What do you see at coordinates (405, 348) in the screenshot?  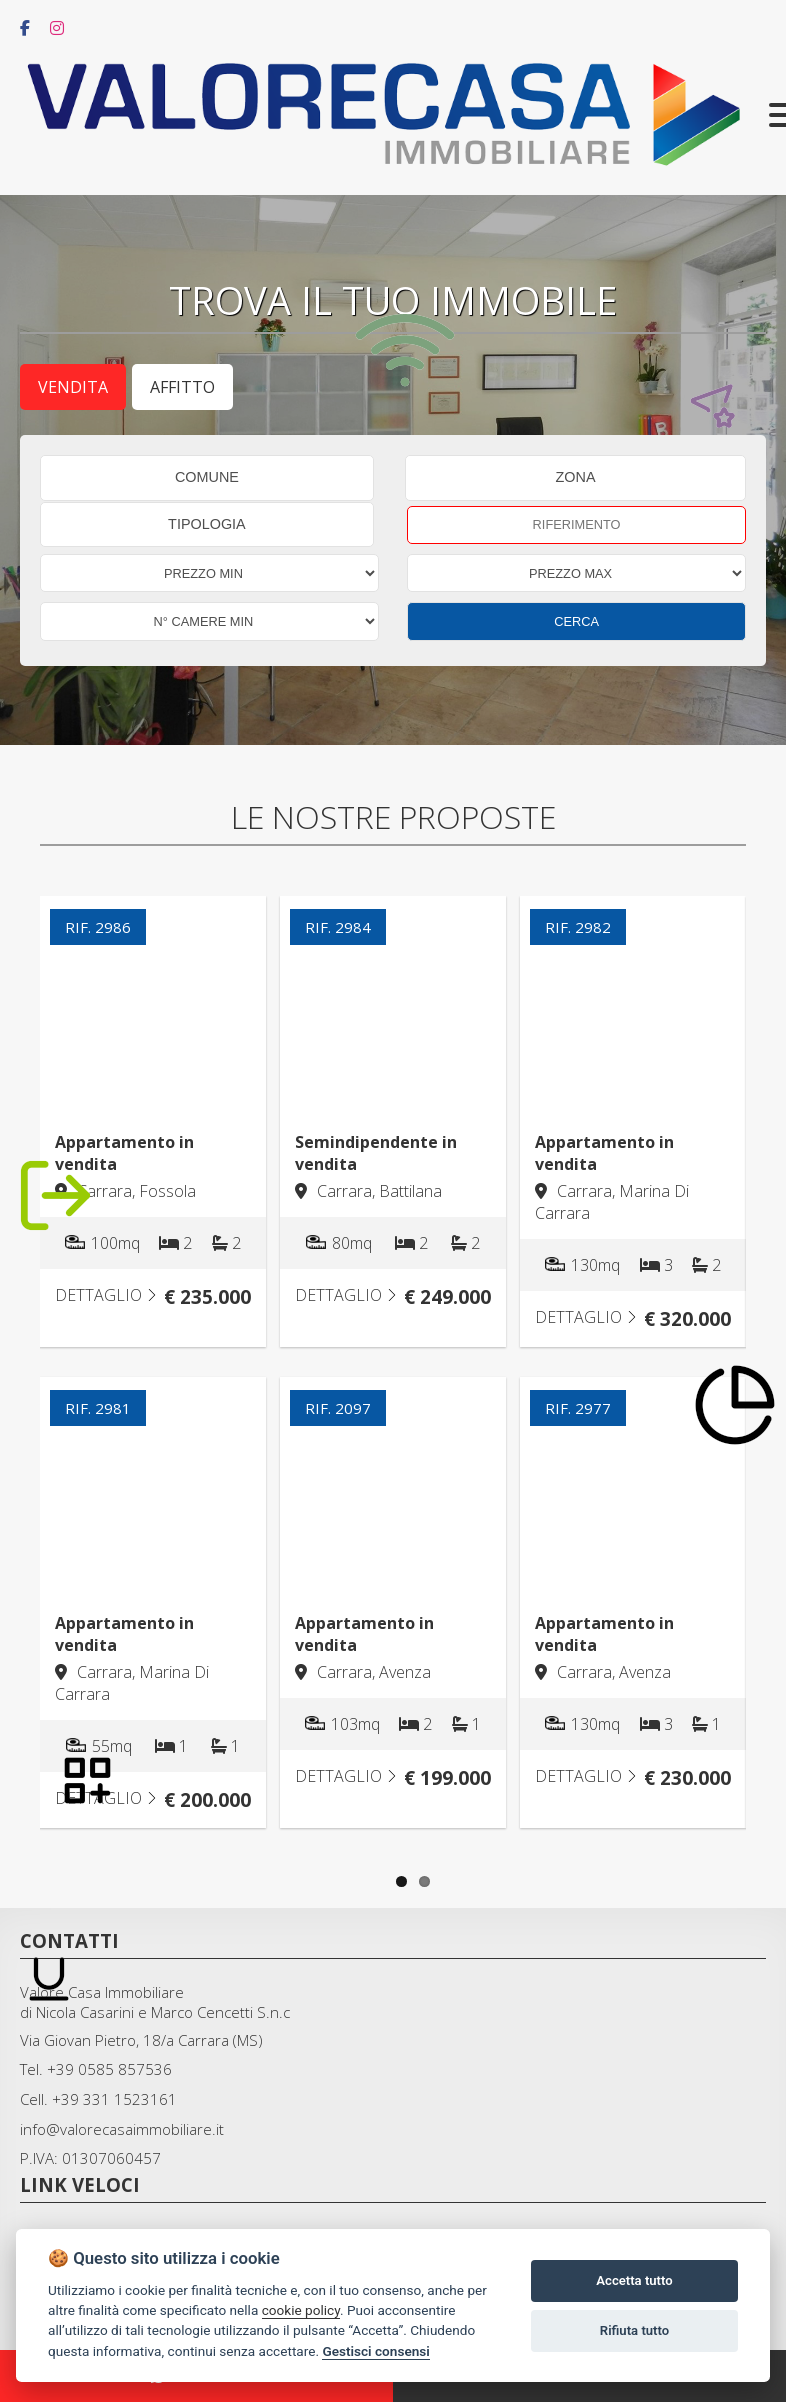 I see `view wireless network connection status` at bounding box center [405, 348].